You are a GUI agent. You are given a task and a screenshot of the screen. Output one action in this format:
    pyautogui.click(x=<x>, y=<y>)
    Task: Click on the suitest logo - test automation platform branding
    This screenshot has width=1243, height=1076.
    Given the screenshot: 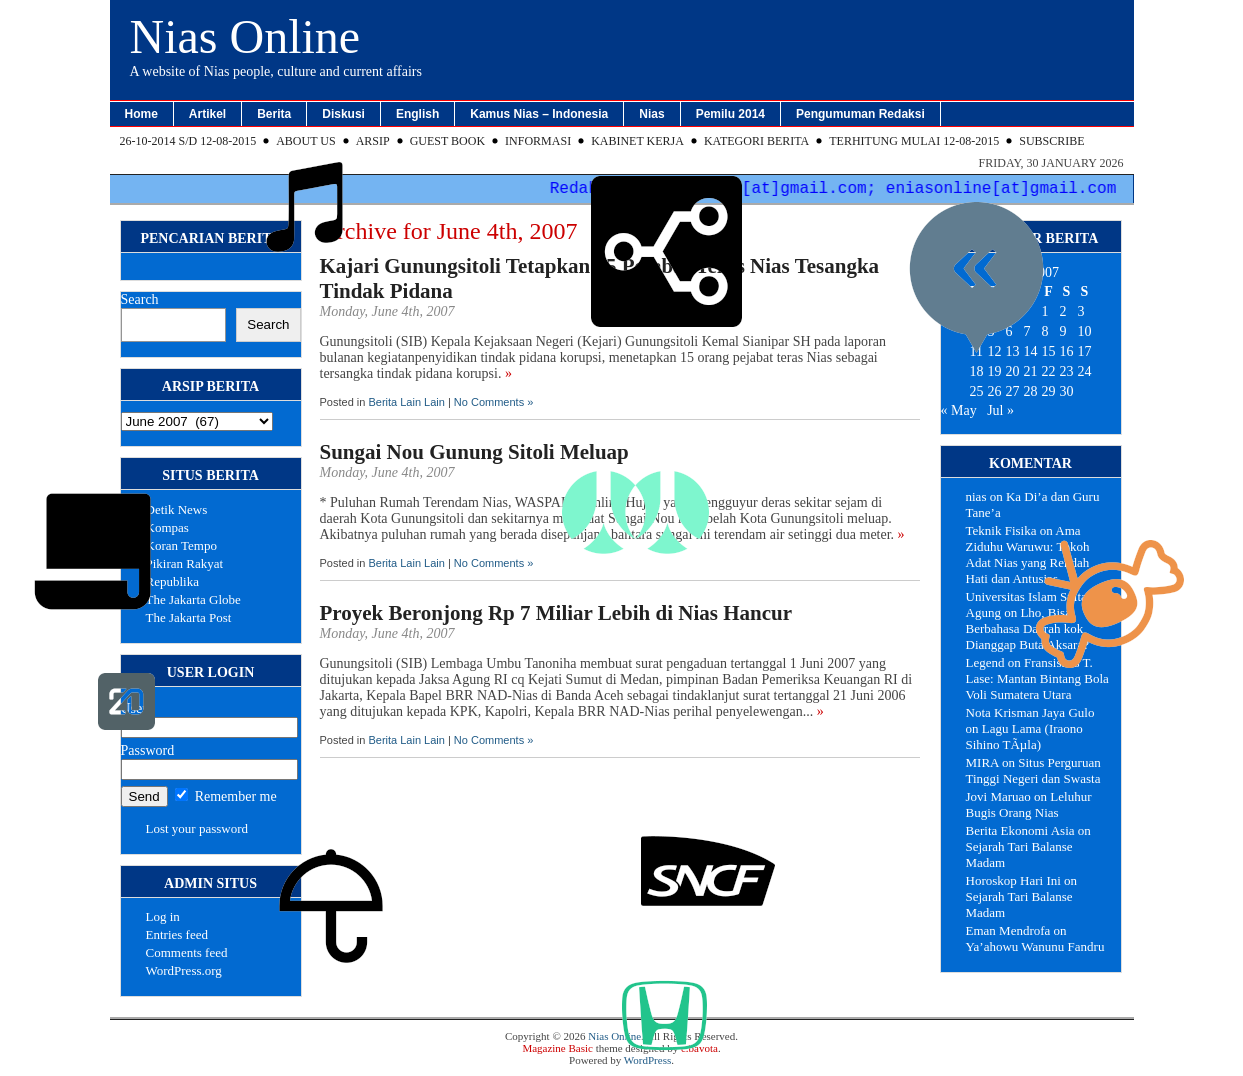 What is the action you would take?
    pyautogui.click(x=1110, y=604)
    